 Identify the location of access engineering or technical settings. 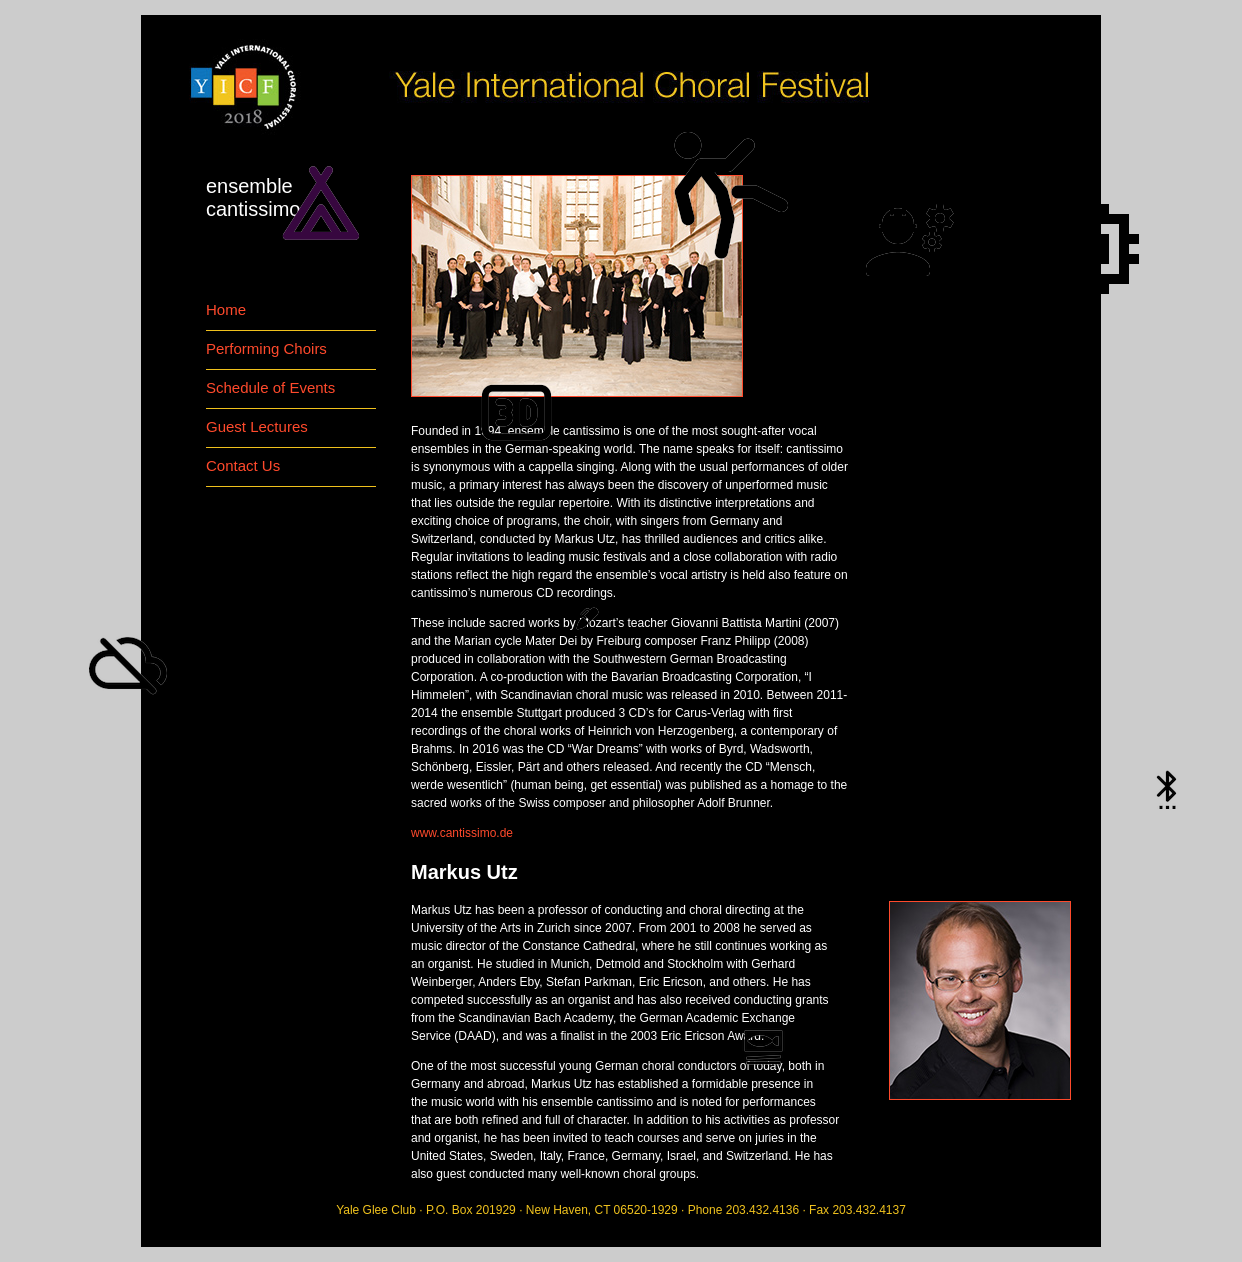
(910, 240).